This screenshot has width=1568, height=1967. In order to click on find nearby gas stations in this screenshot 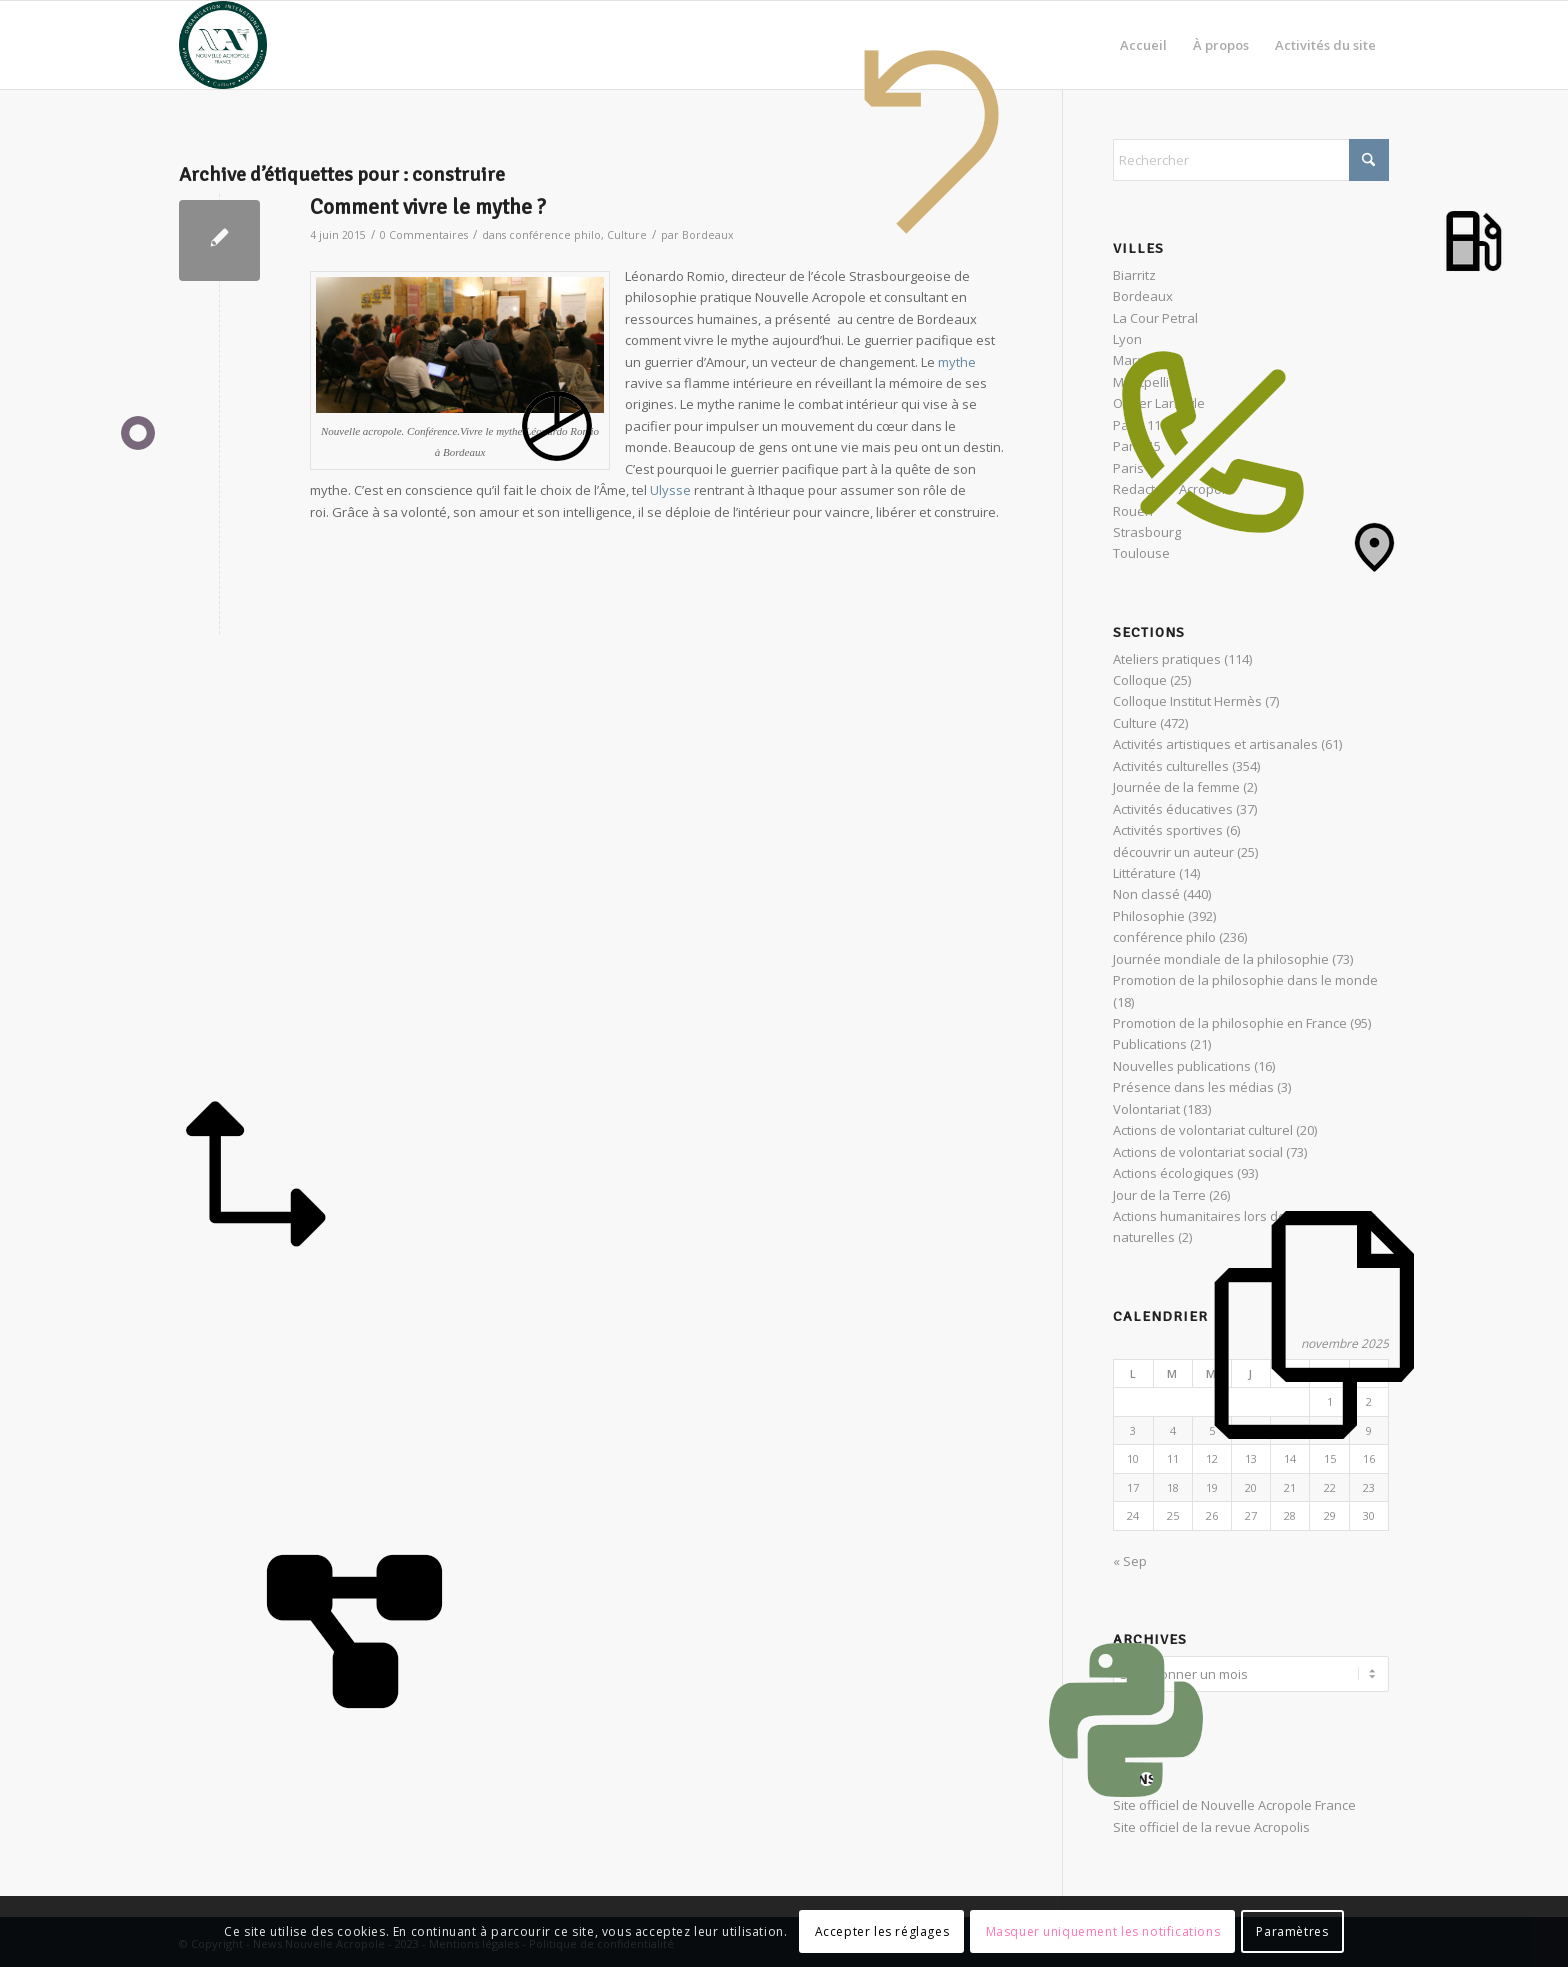, I will do `click(1473, 241)`.